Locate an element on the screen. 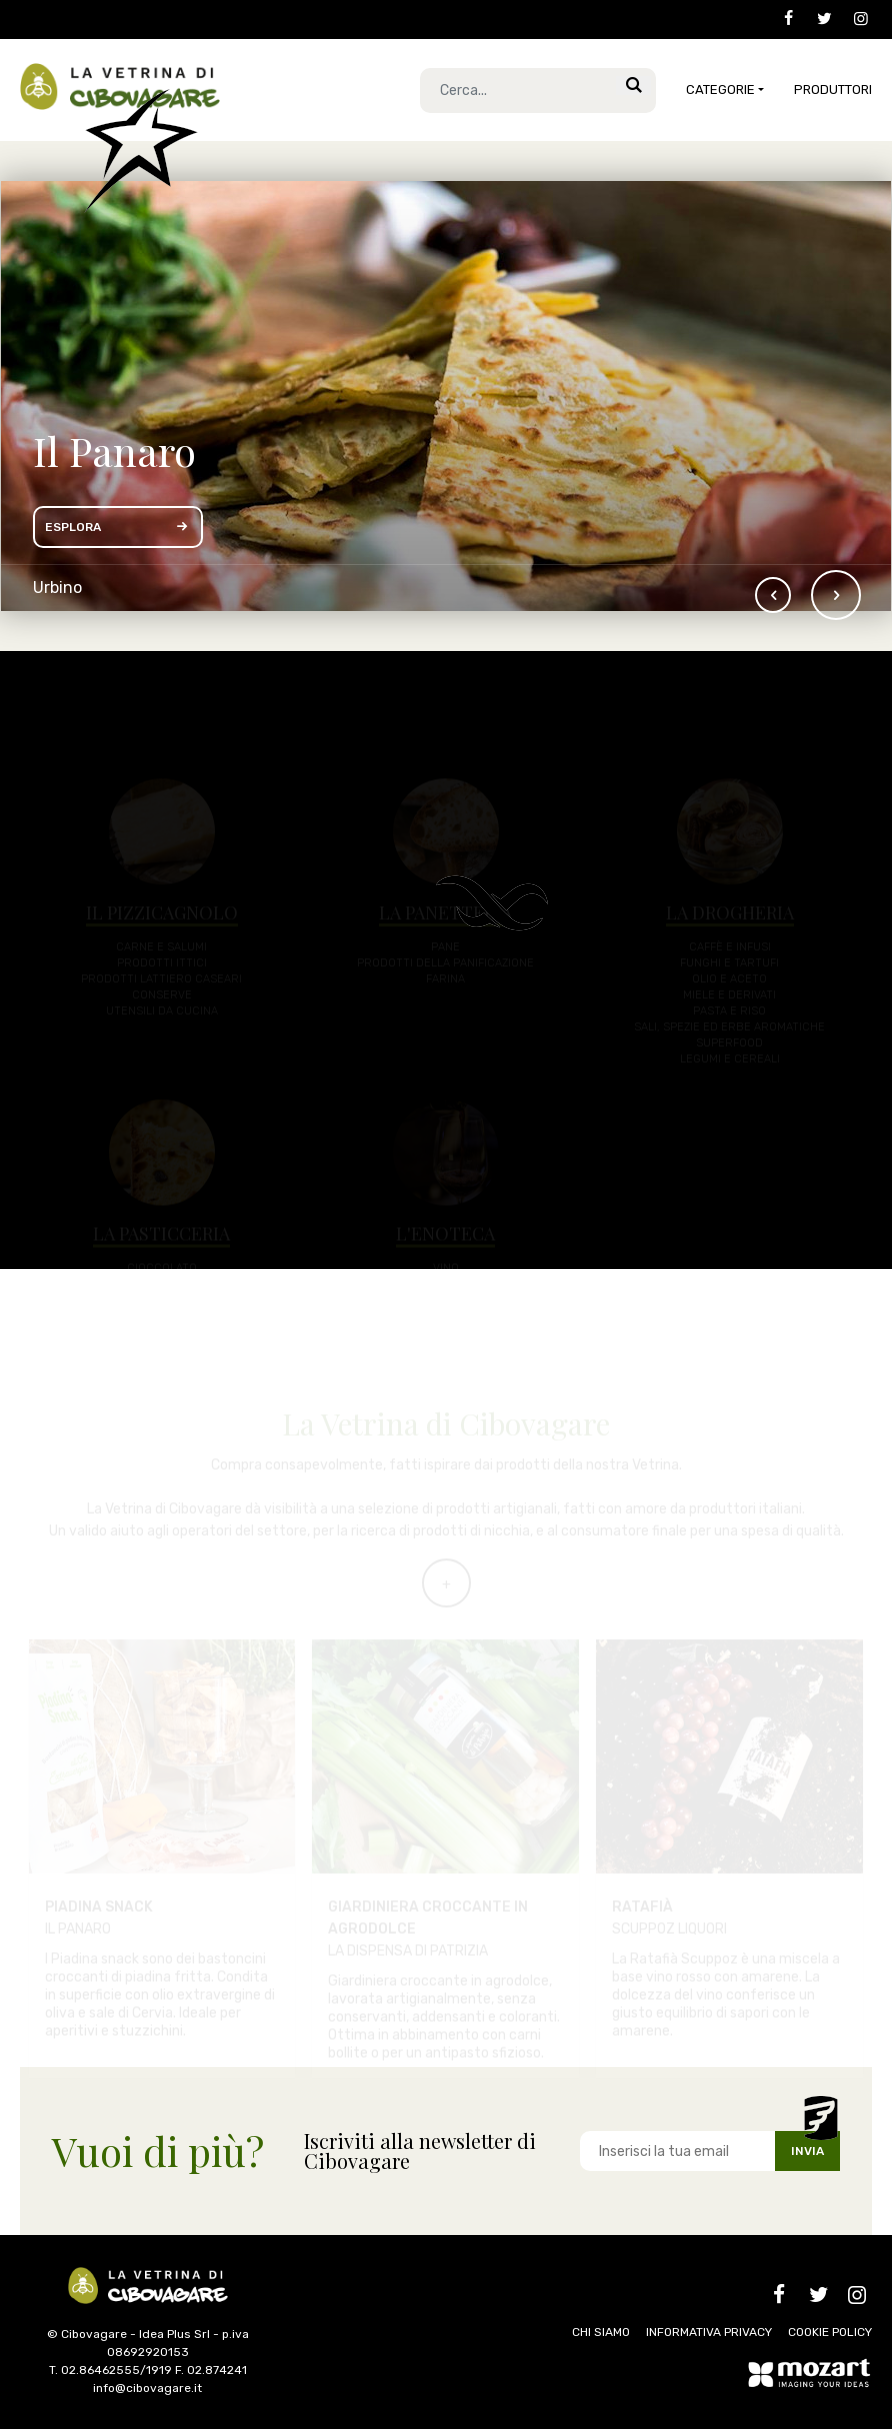 Image resolution: width=892 pixels, height=2429 pixels. air transat airline branding logo is located at coordinates (141, 151).